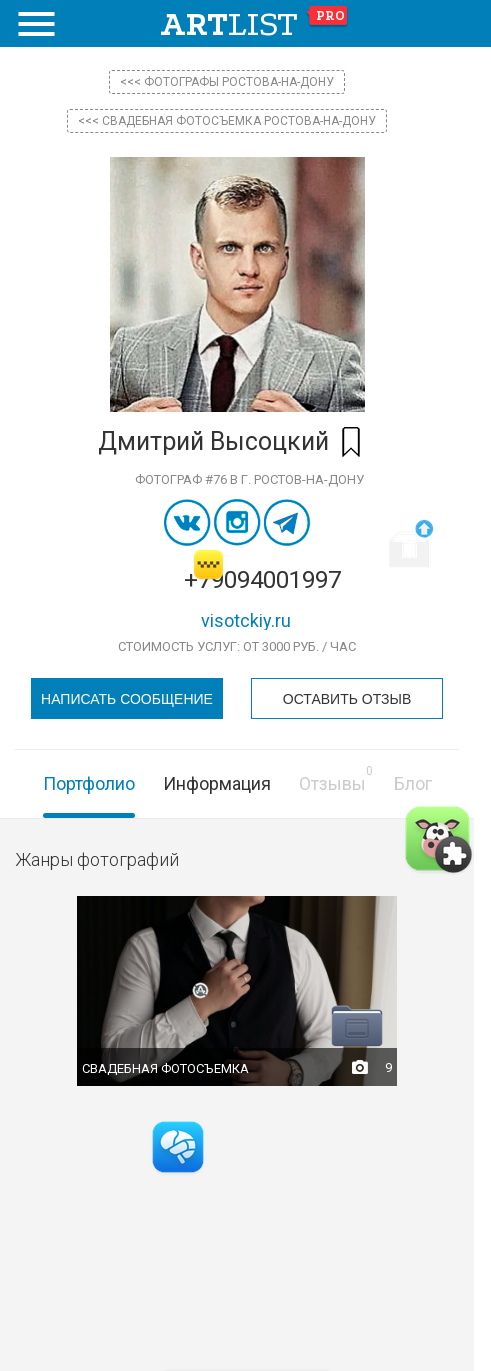 This screenshot has height=1371, width=491. What do you see at coordinates (409, 543) in the screenshot?
I see `additional software updates available` at bounding box center [409, 543].